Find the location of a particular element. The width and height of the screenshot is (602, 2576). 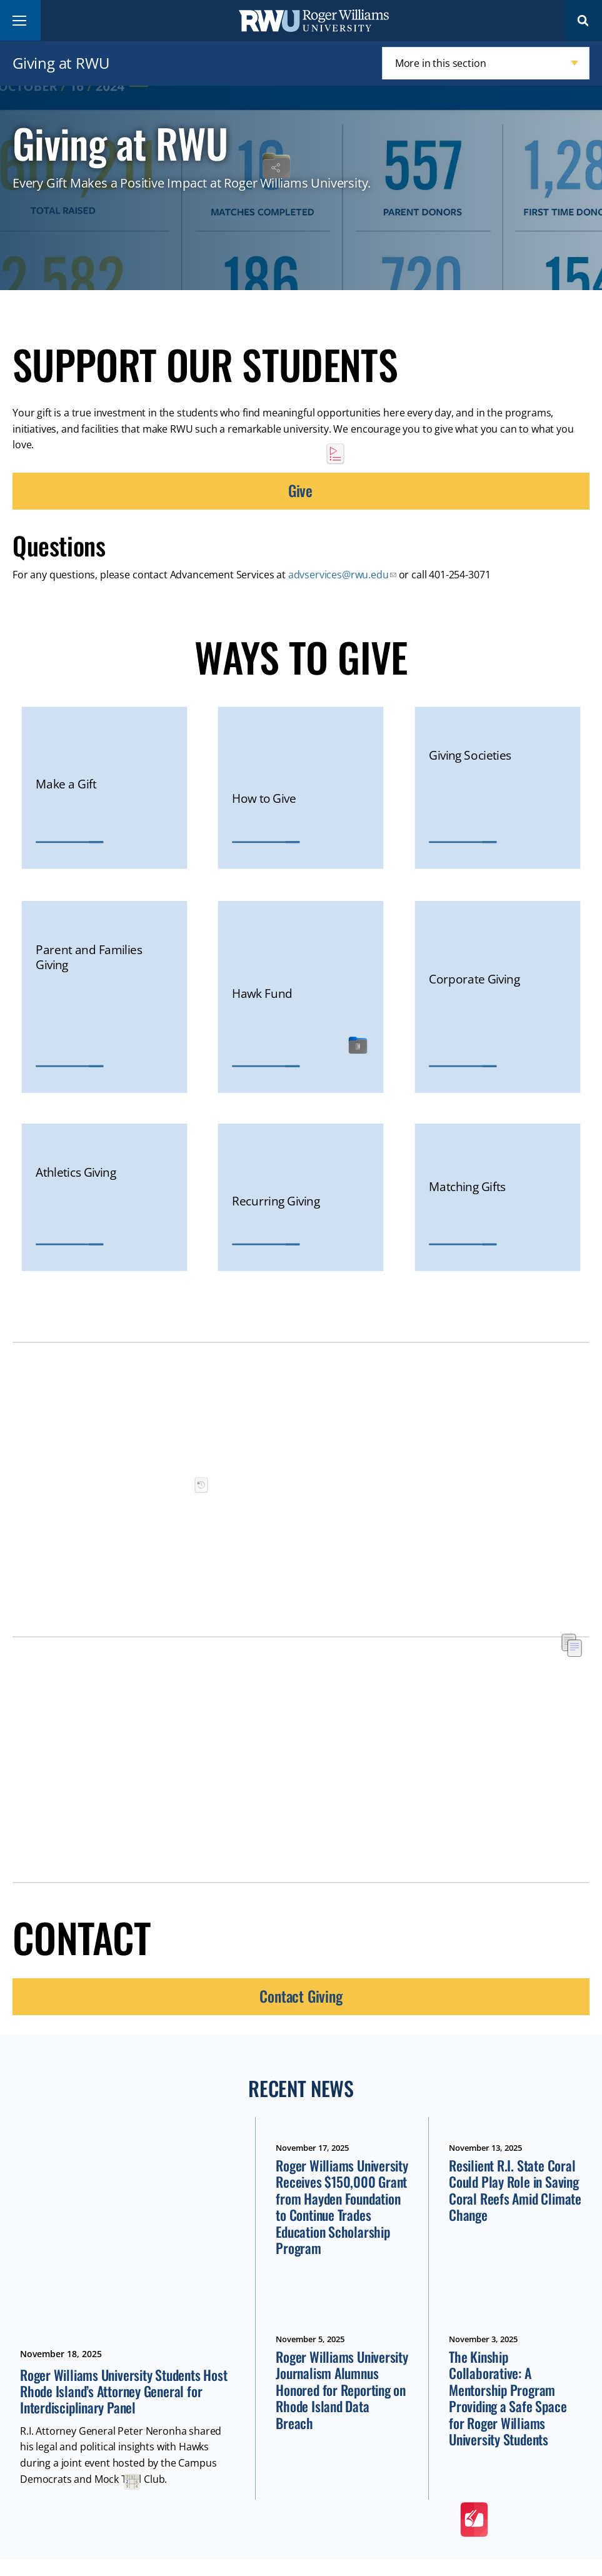

open the sudoku puzzle game is located at coordinates (132, 2482).